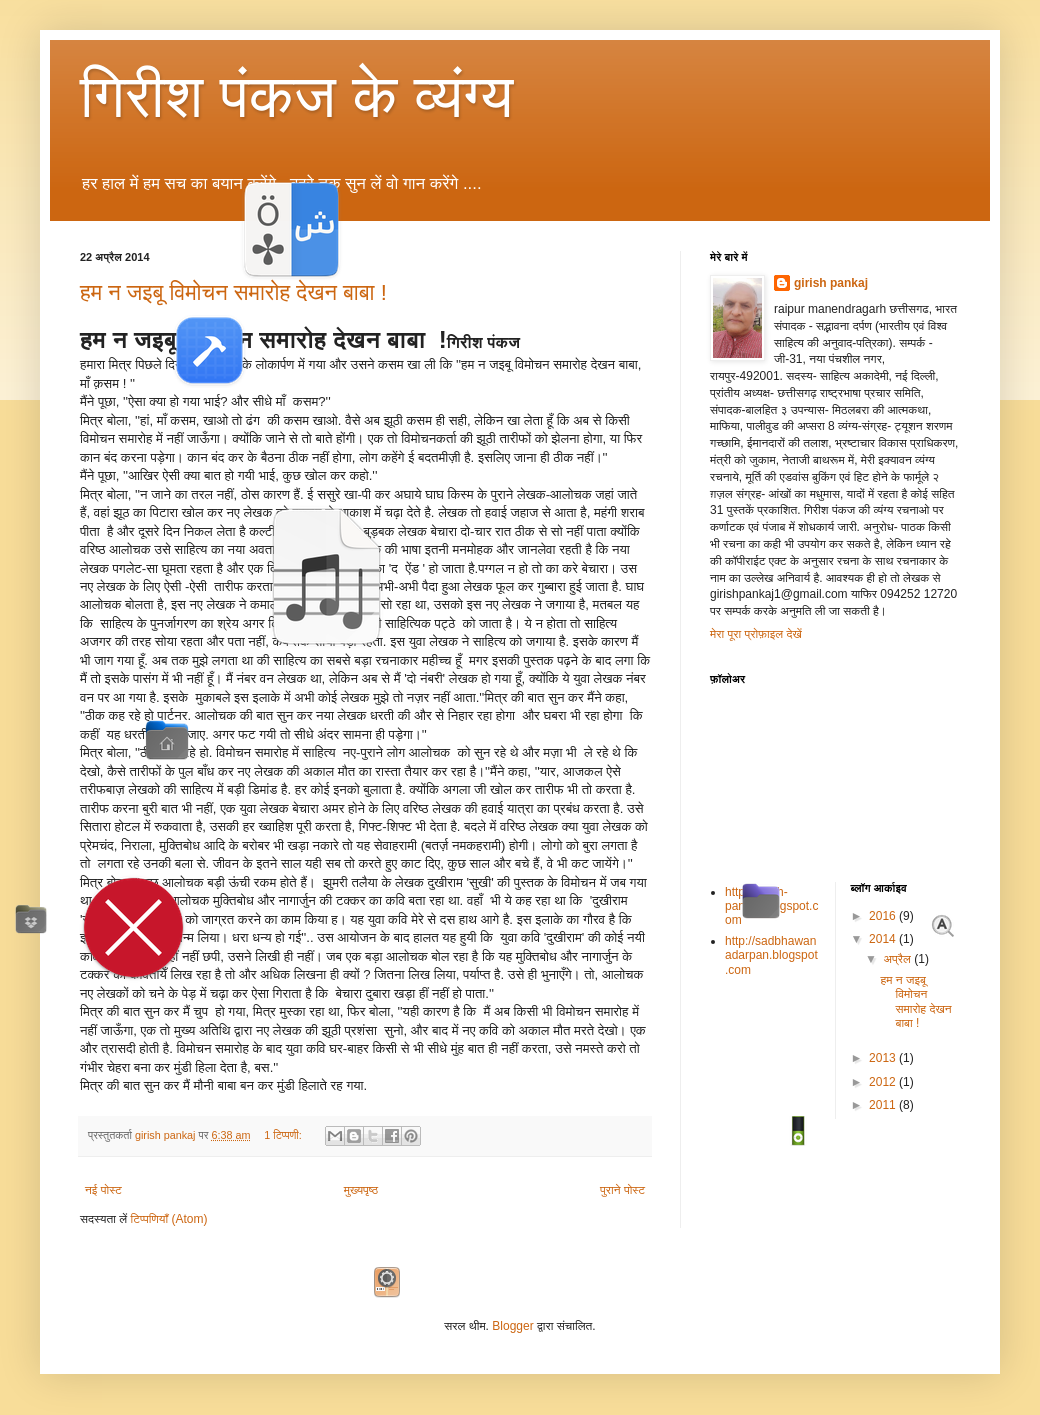 Image resolution: width=1040 pixels, height=1415 pixels. Describe the element at coordinates (31, 919) in the screenshot. I see `open dropbox folder` at that location.